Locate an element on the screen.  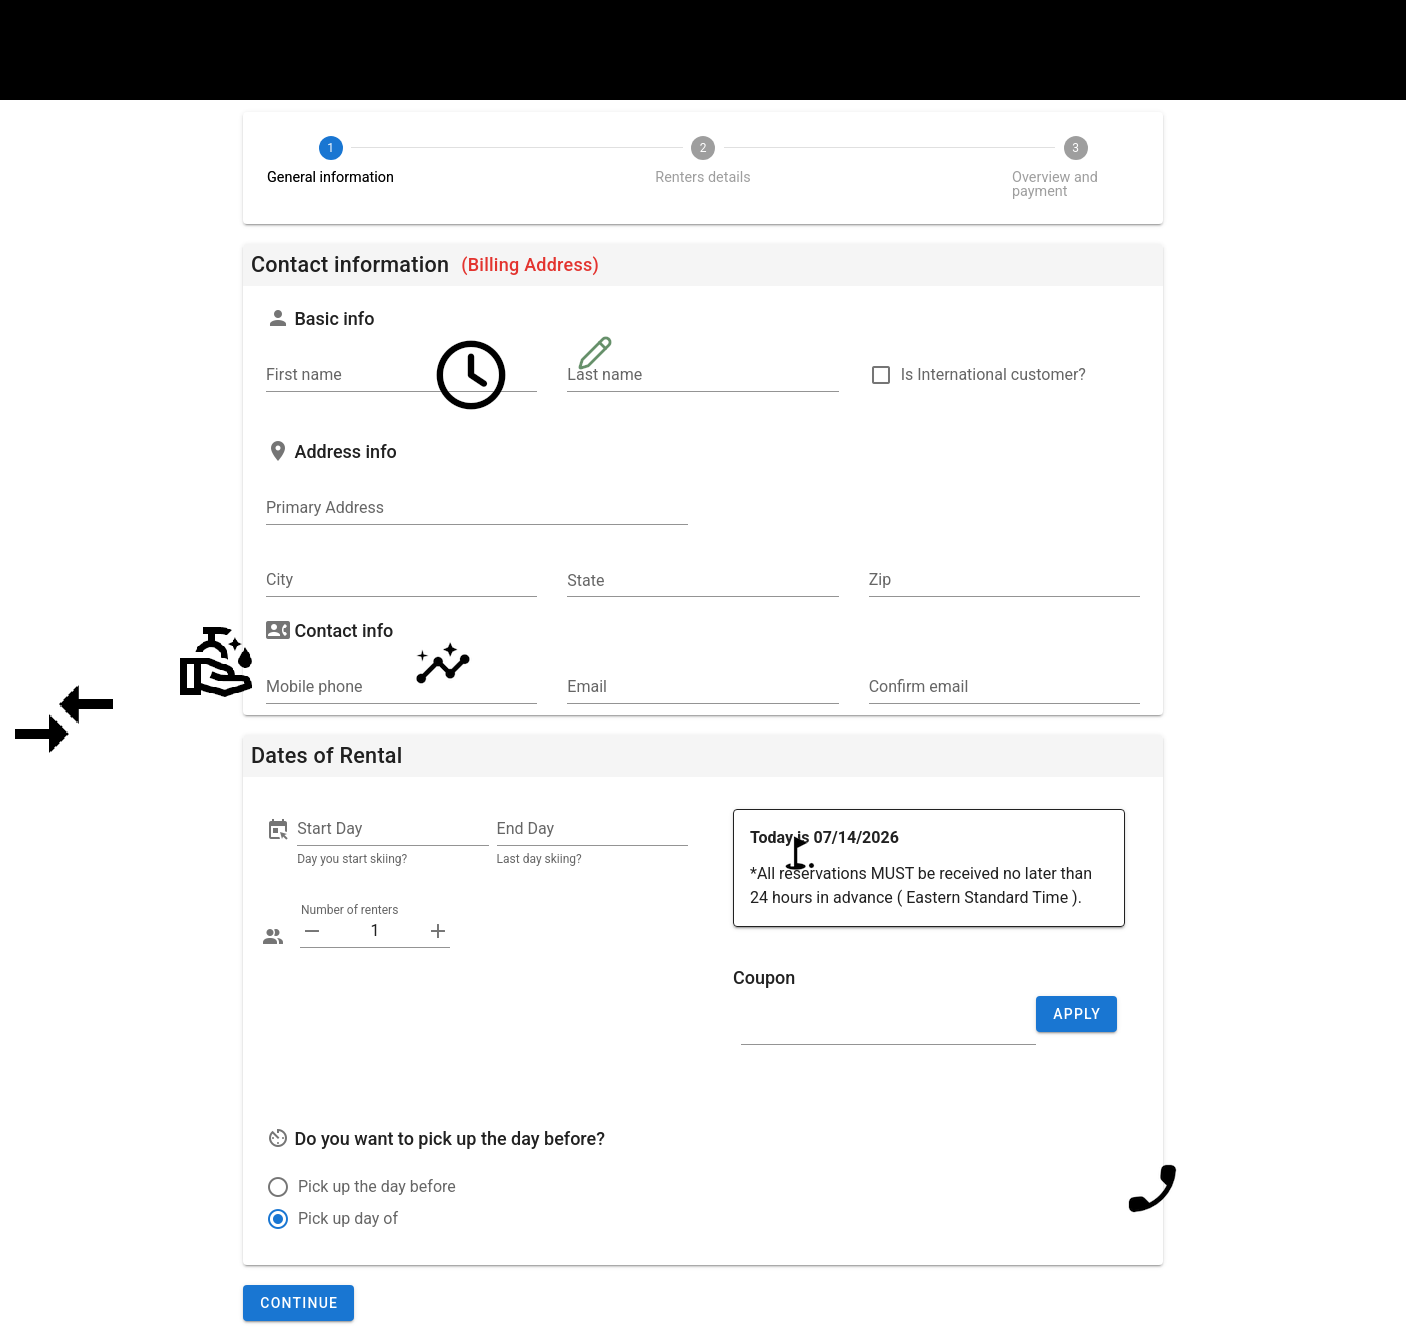
edit content or text is located at coordinates (595, 353).